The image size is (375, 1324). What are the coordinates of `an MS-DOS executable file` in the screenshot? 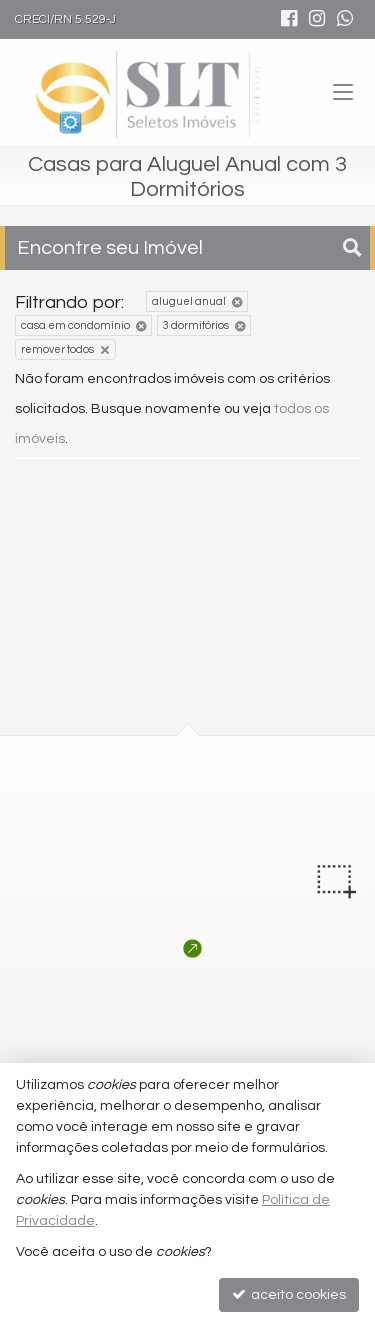 It's located at (70, 122).